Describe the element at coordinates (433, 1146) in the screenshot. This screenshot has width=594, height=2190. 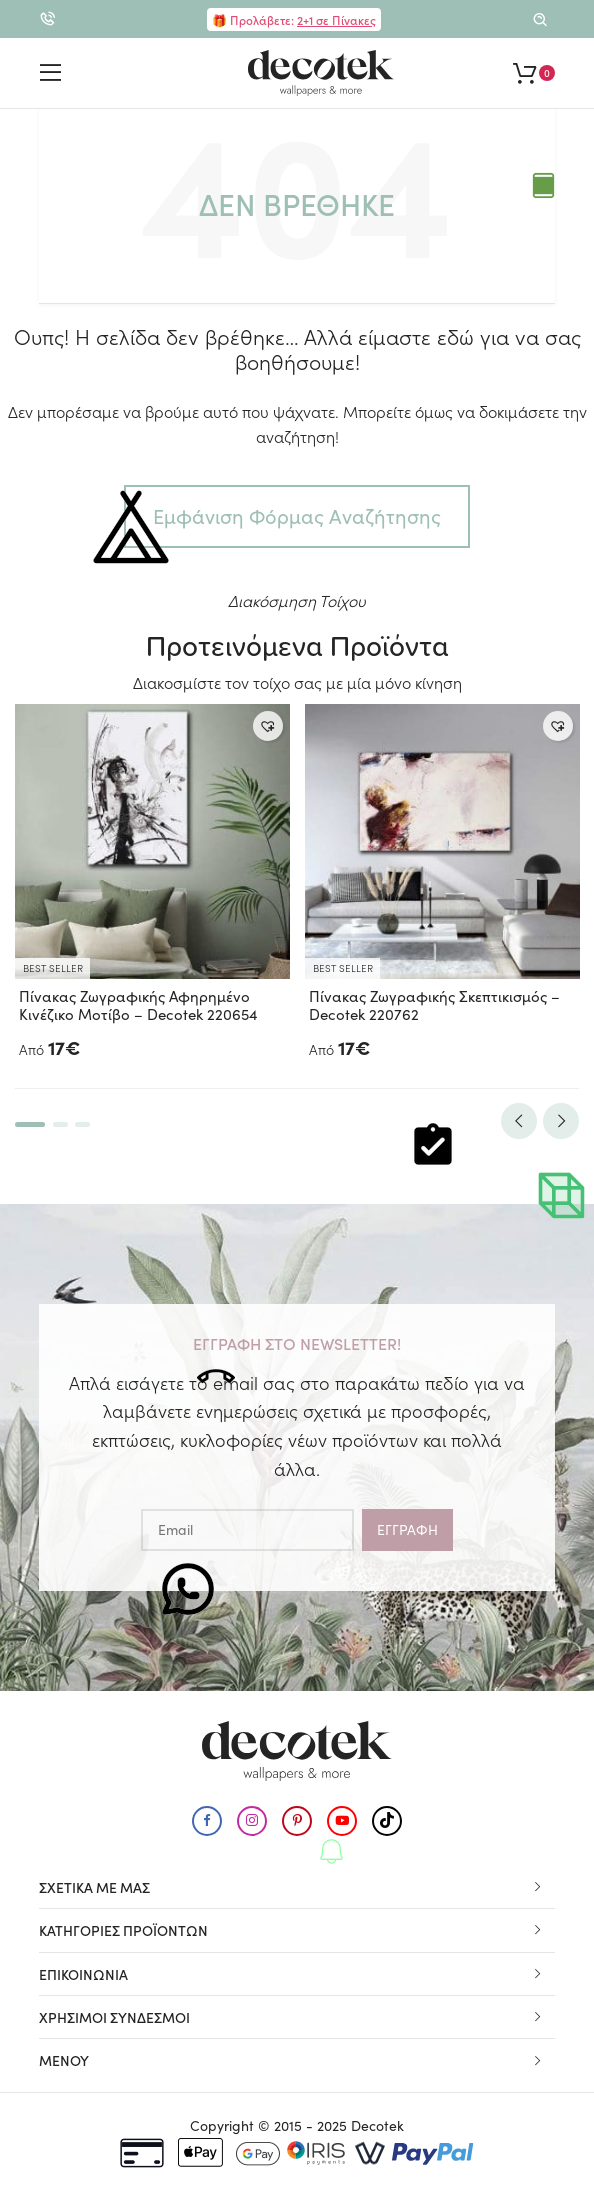
I see `view completed tasks or assignments` at that location.